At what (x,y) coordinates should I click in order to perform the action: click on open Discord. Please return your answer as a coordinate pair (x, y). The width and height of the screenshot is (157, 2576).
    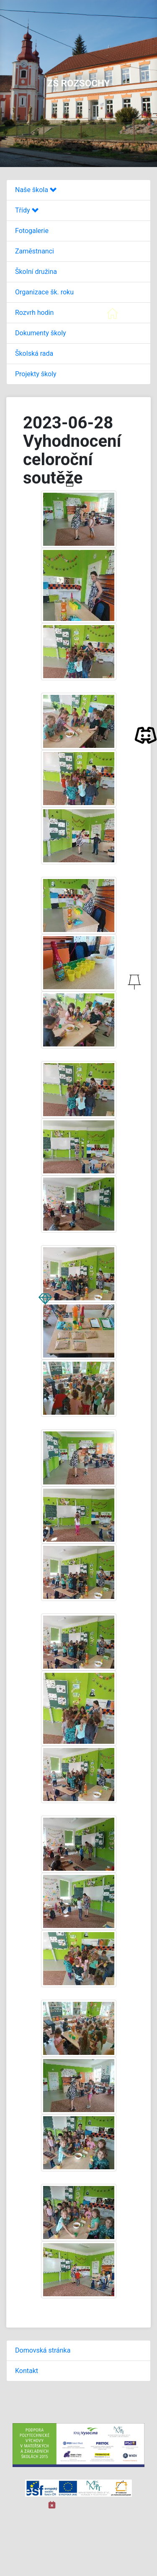
    Looking at the image, I should click on (146, 735).